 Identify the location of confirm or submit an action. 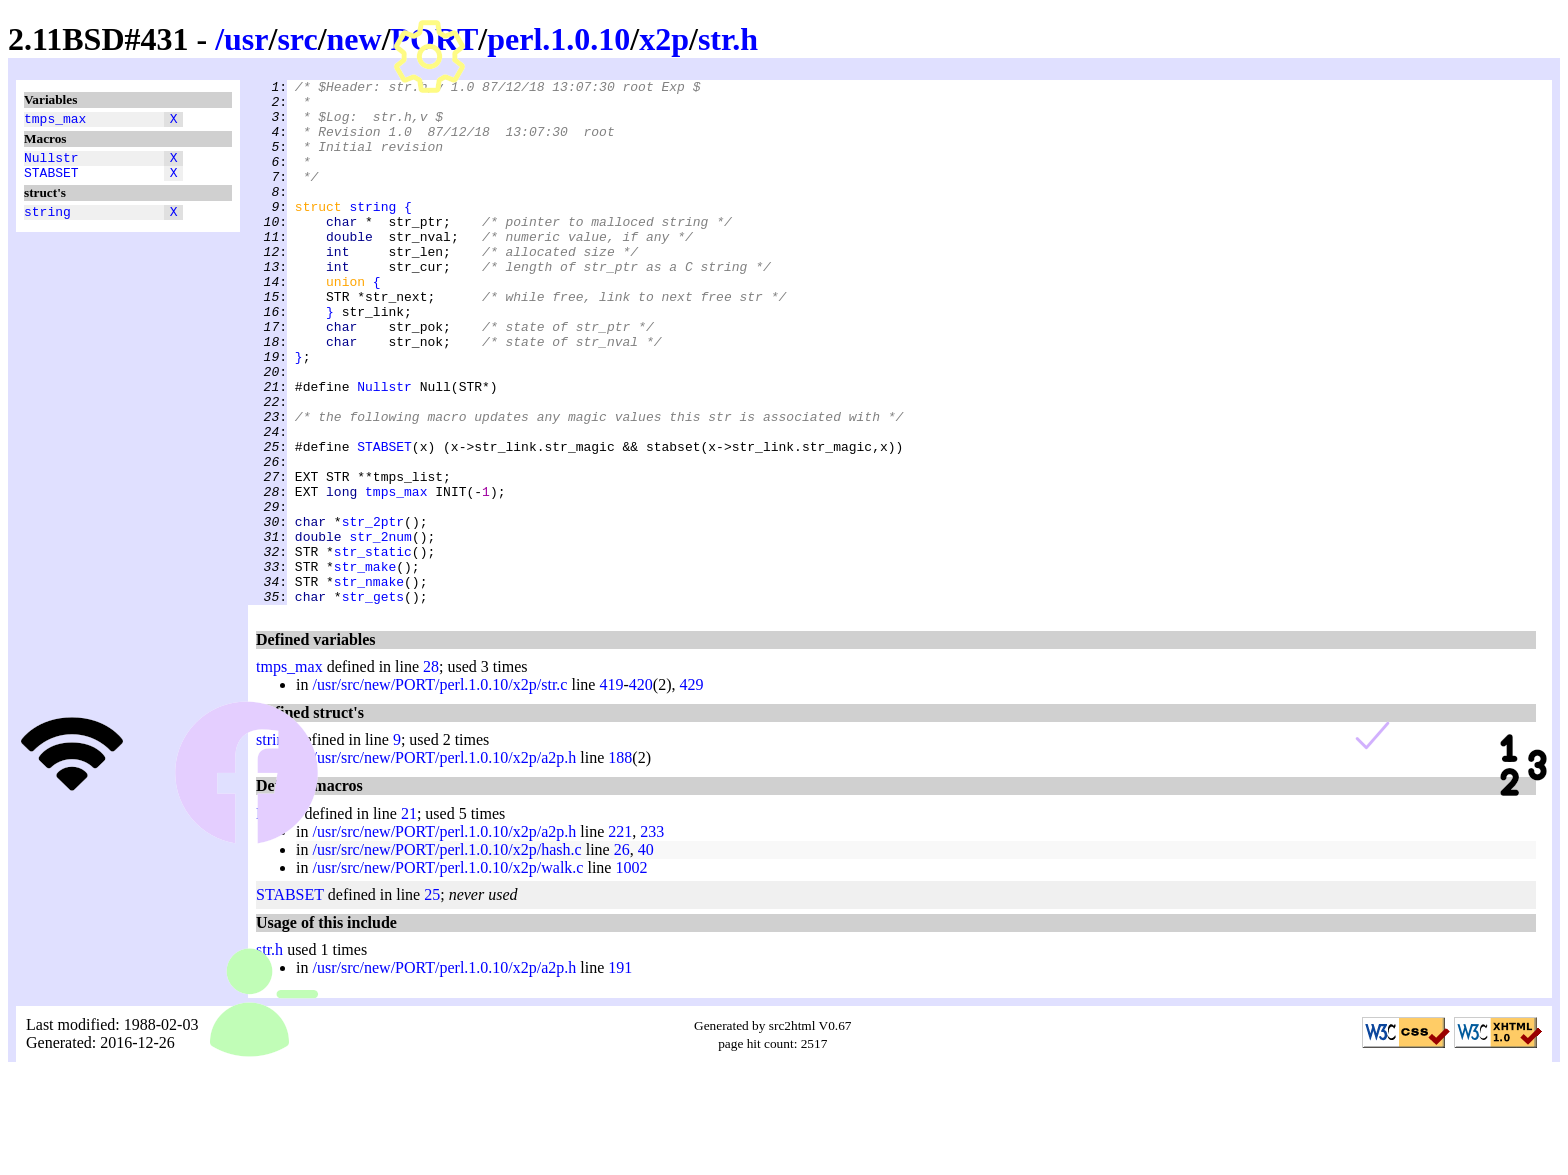
(1372, 735).